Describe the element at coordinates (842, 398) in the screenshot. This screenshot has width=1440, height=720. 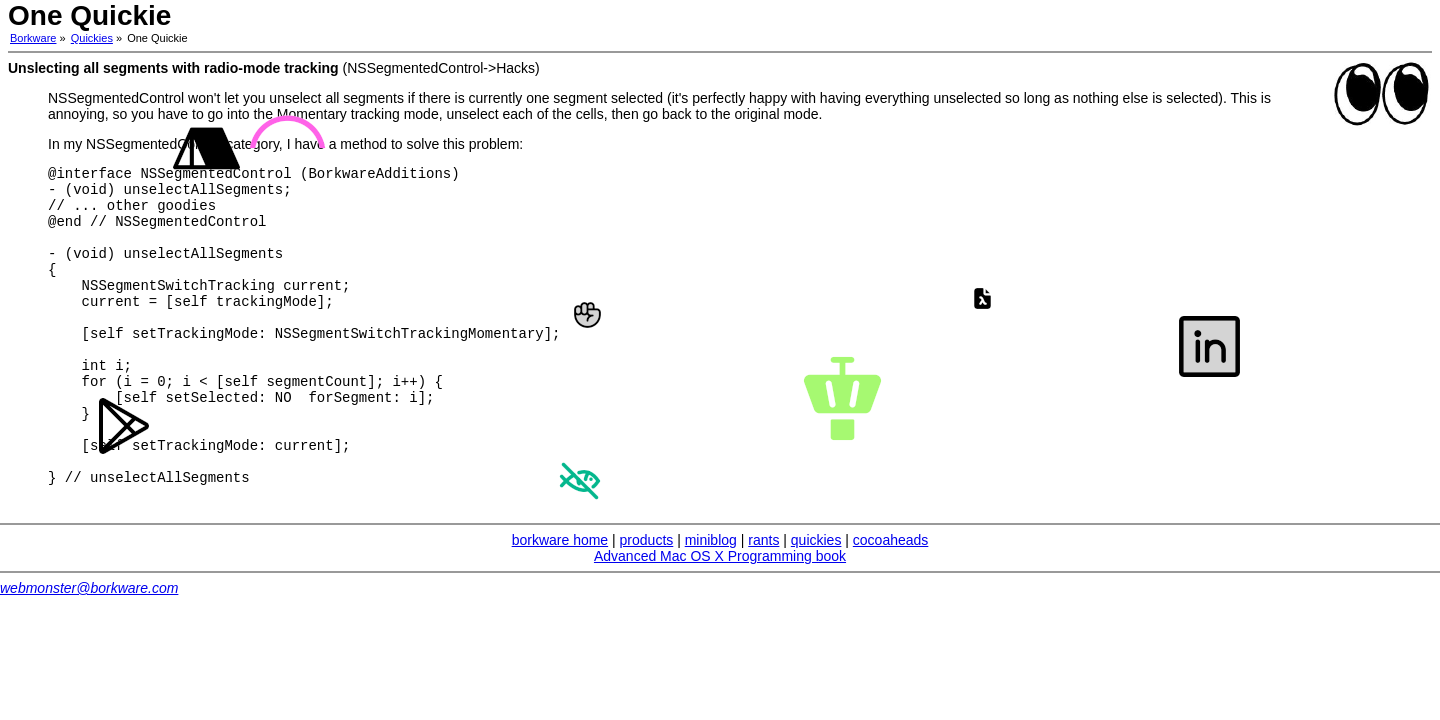
I see `access air traffic control features` at that location.